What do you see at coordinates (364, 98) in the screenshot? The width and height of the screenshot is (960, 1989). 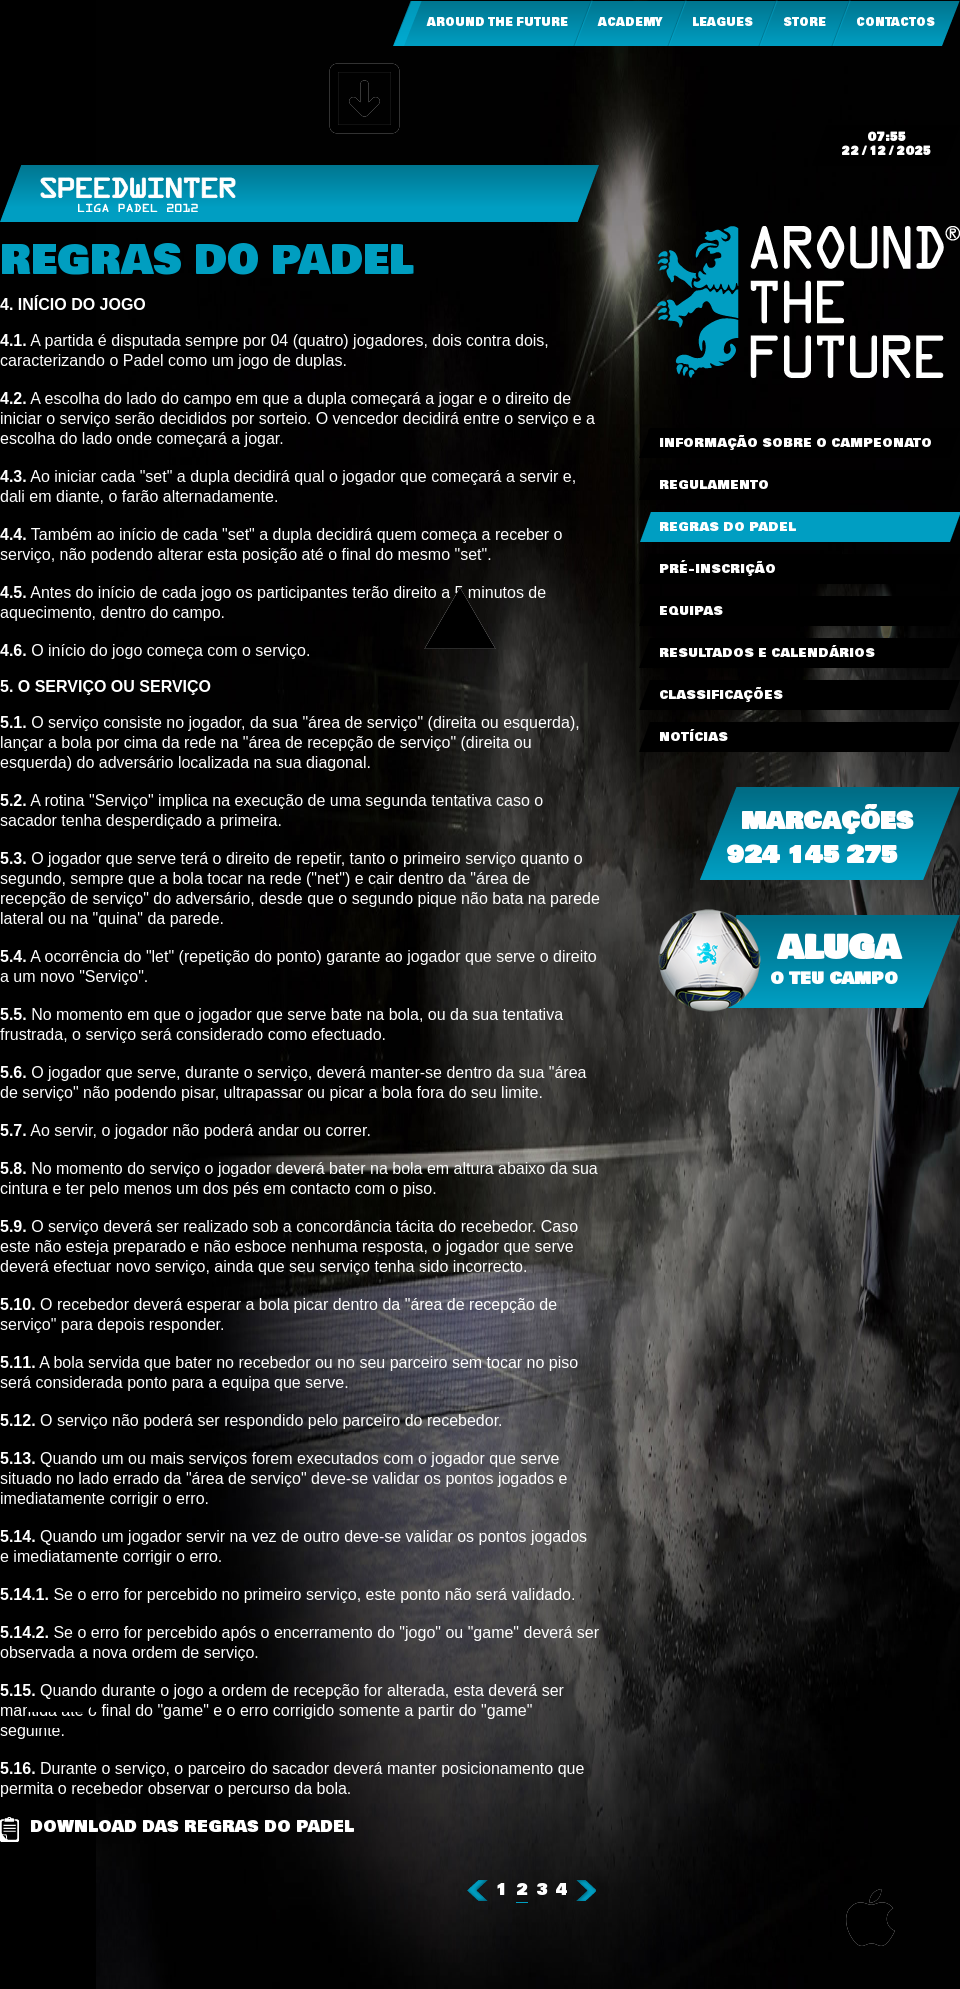 I see `download file or content` at bounding box center [364, 98].